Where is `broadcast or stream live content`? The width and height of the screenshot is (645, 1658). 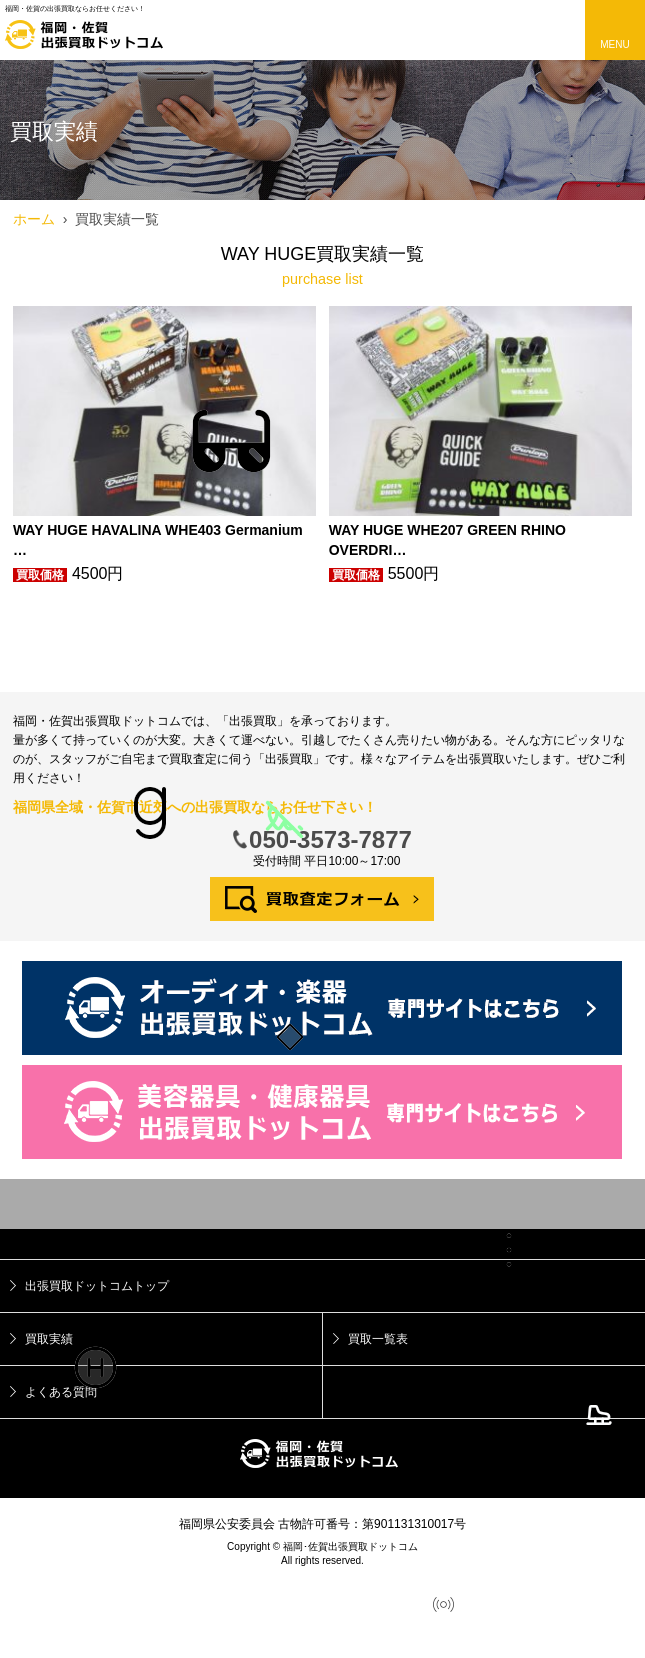 broadcast or stream live content is located at coordinates (443, 1604).